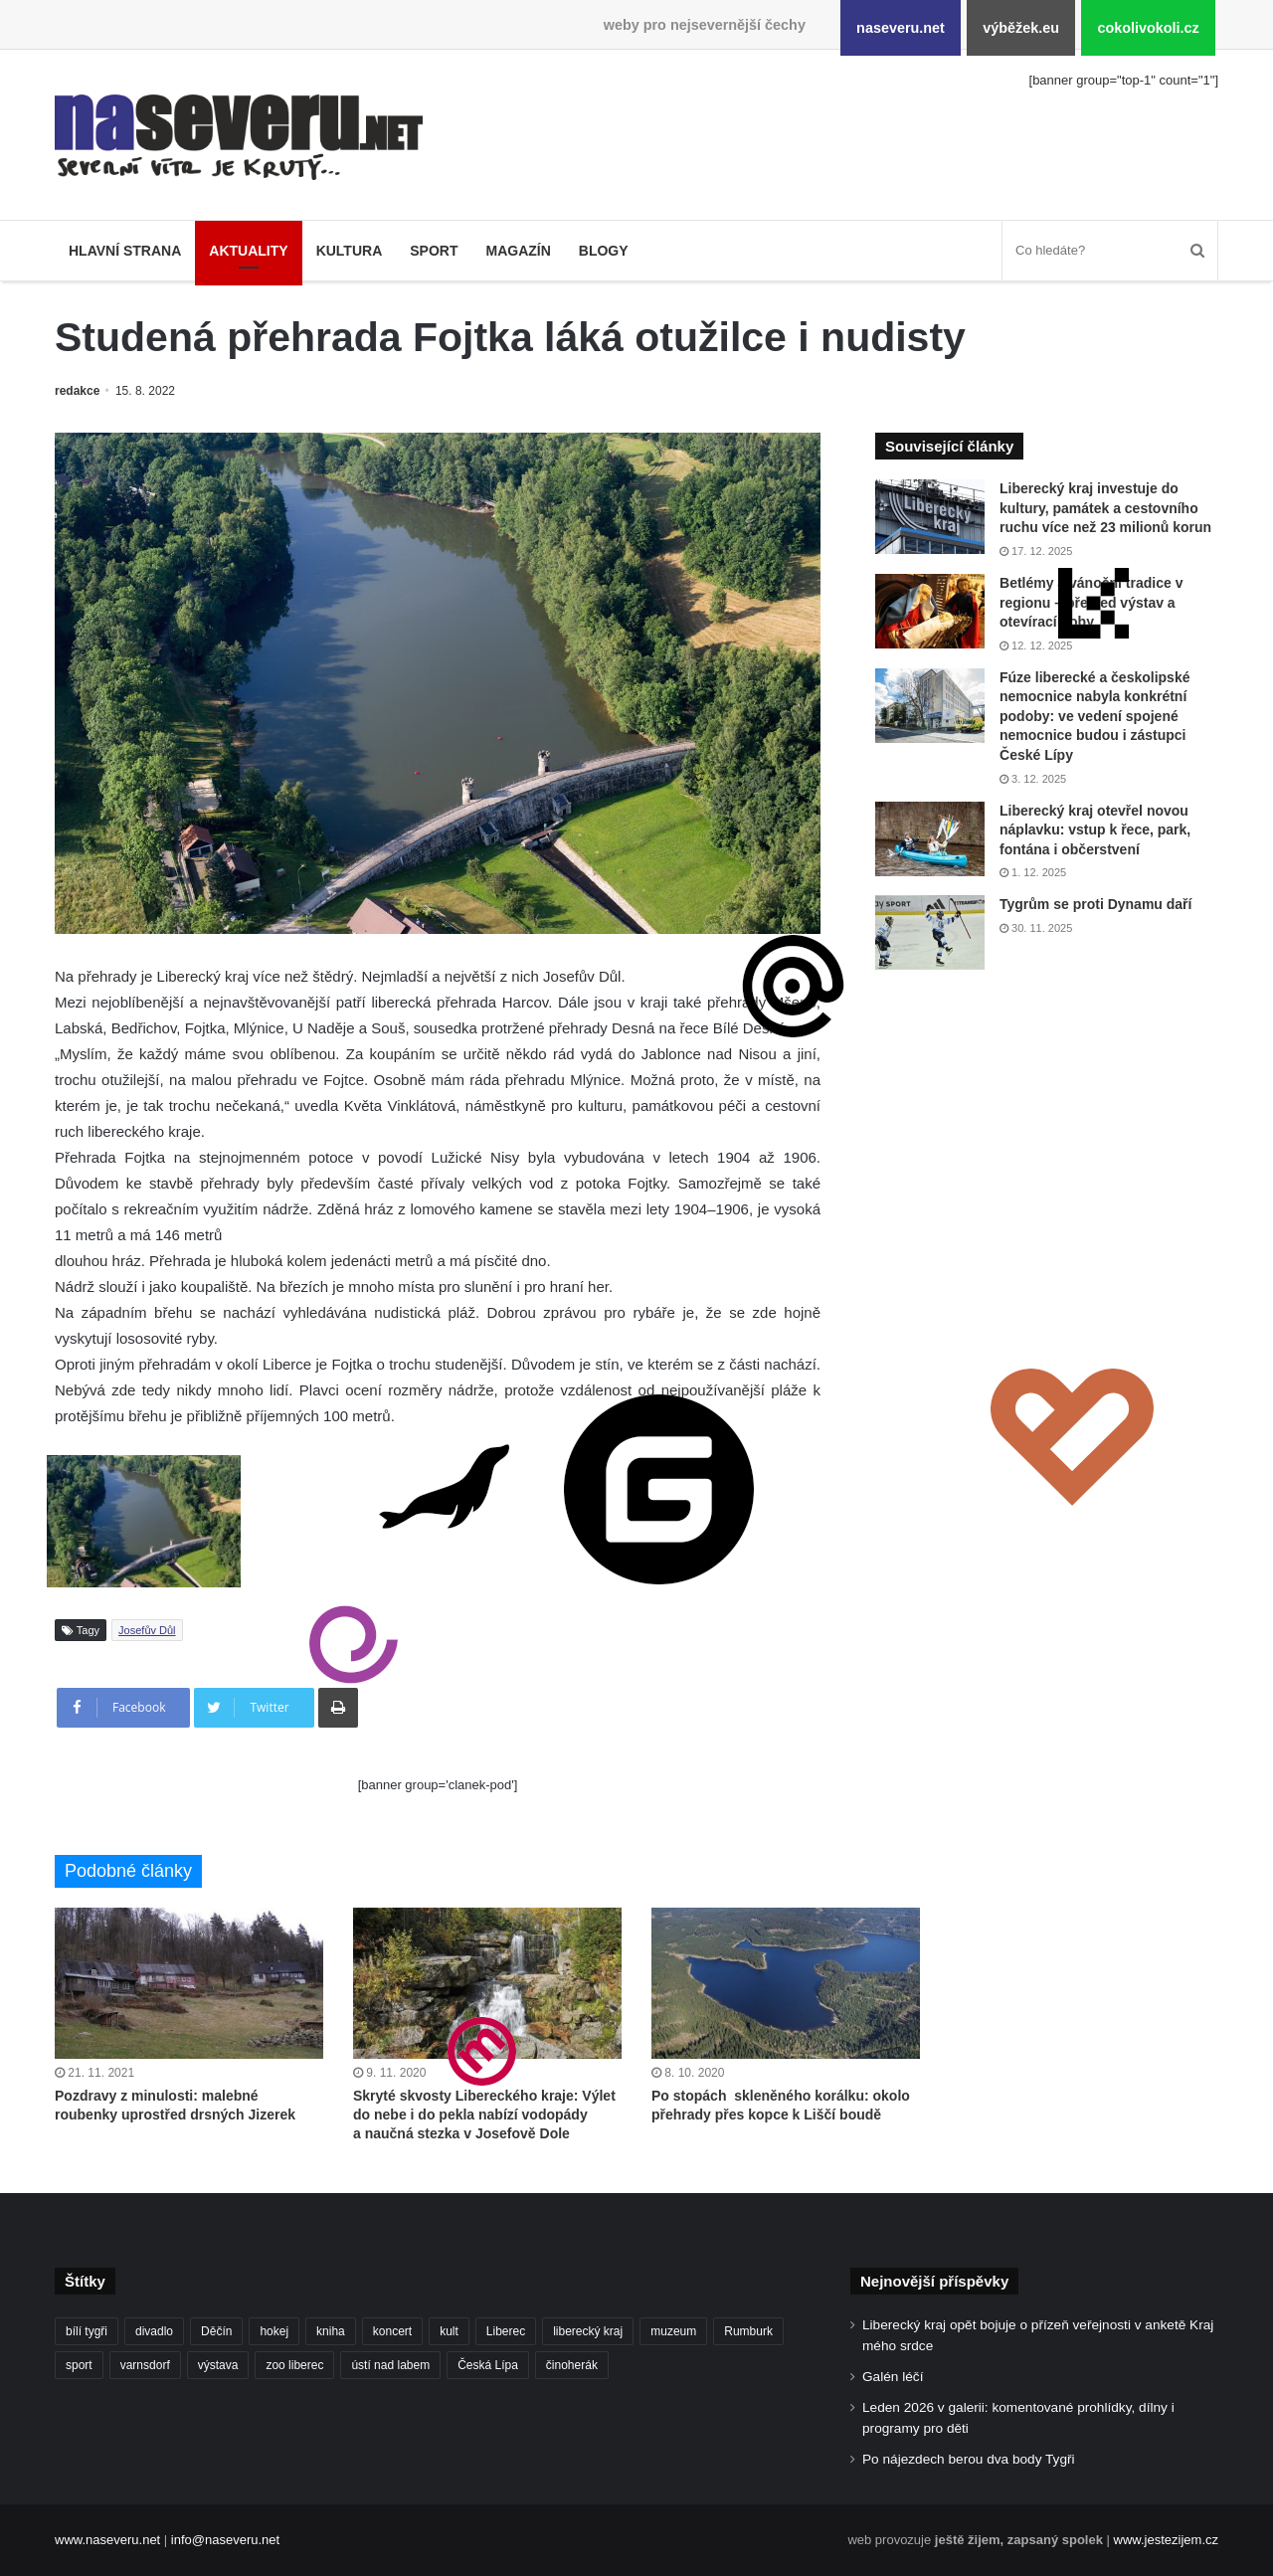  I want to click on visit metacritic website, so click(481, 2051).